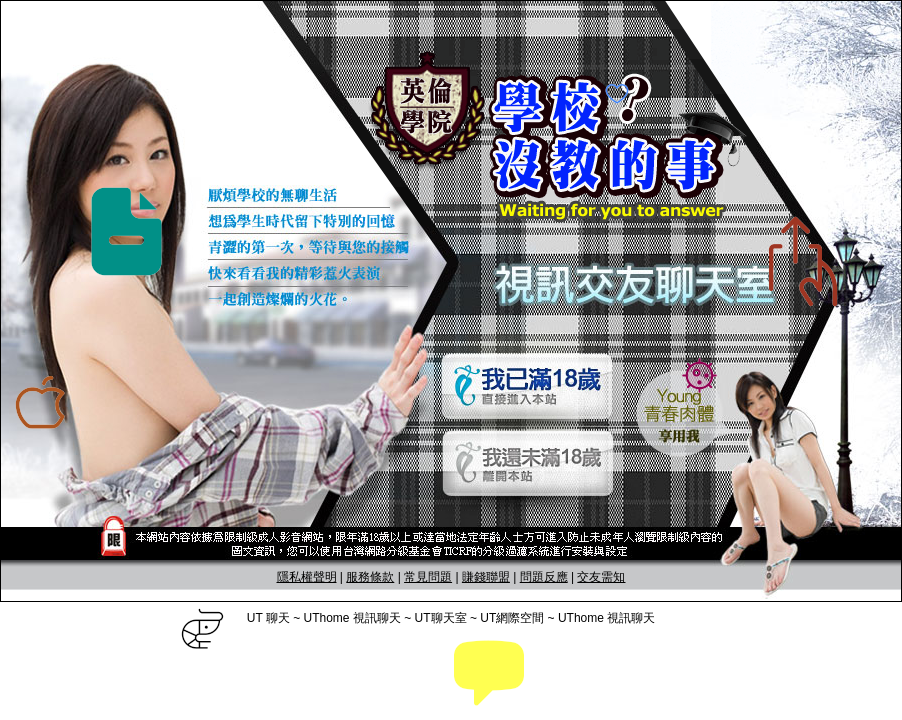 The height and width of the screenshot is (720, 902). What do you see at coordinates (699, 375) in the screenshot?
I see `indicates a virus or malware threat detected` at bounding box center [699, 375].